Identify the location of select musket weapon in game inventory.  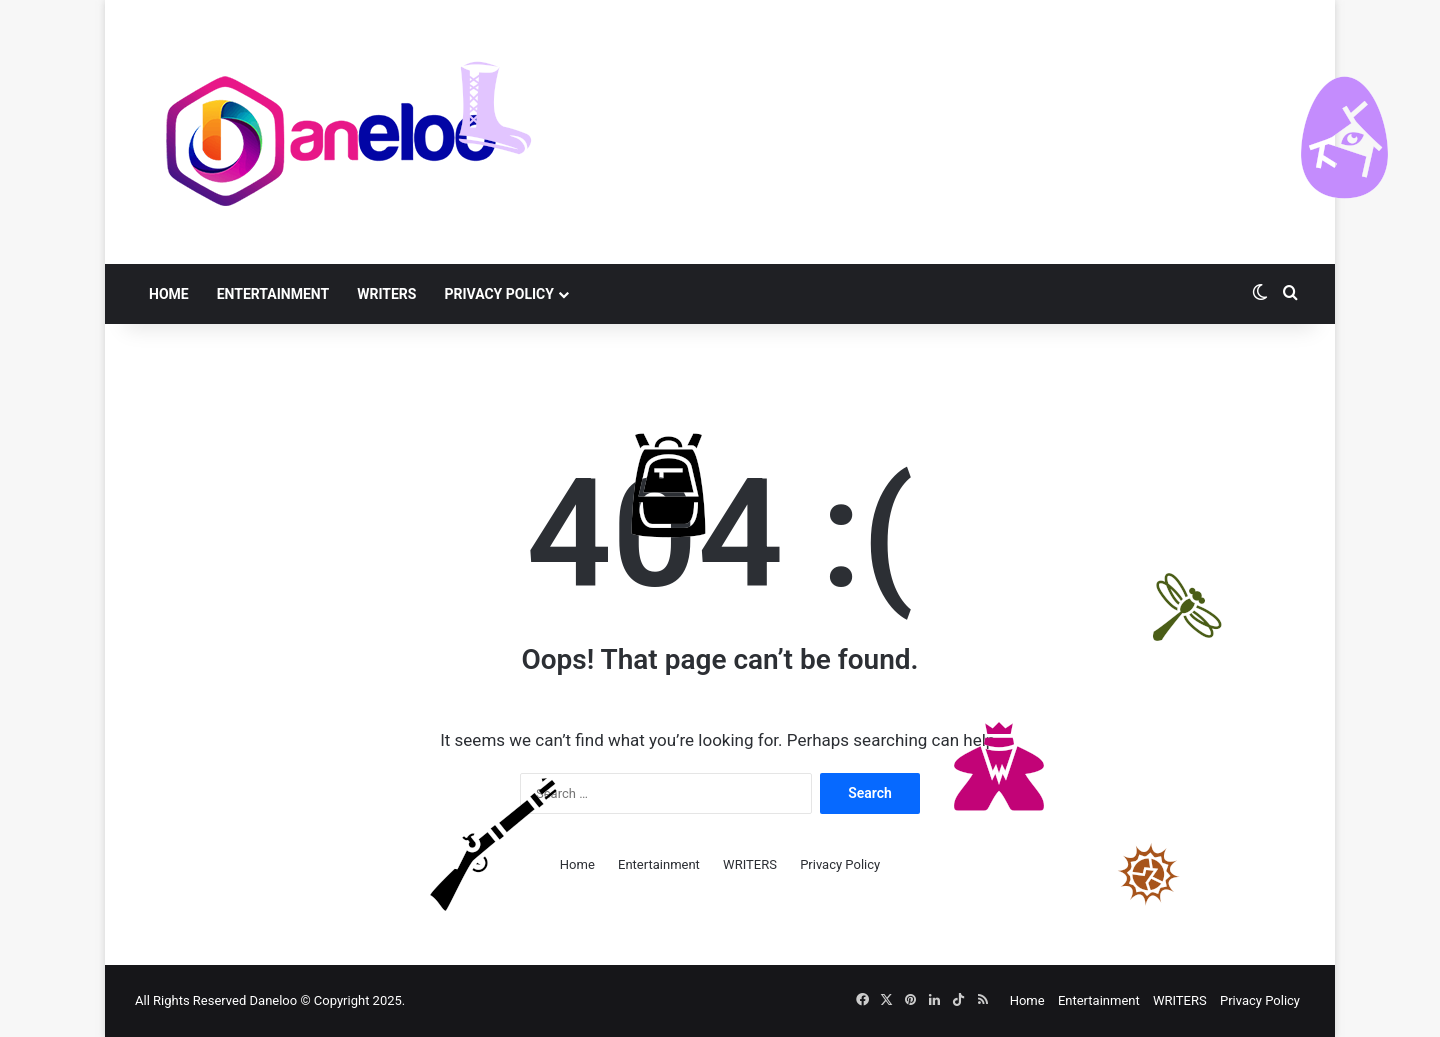
(493, 844).